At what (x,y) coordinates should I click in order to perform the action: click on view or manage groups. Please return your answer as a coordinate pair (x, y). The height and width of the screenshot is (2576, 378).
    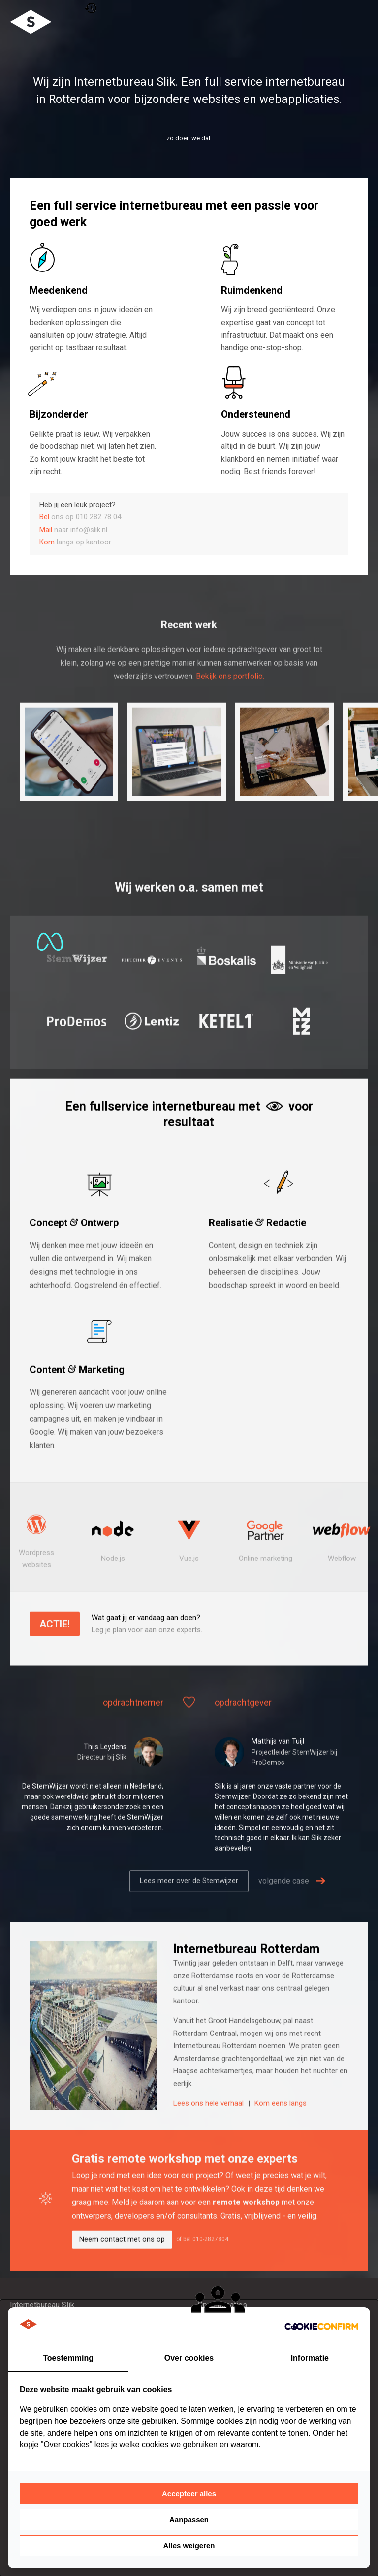
    Looking at the image, I should click on (218, 2299).